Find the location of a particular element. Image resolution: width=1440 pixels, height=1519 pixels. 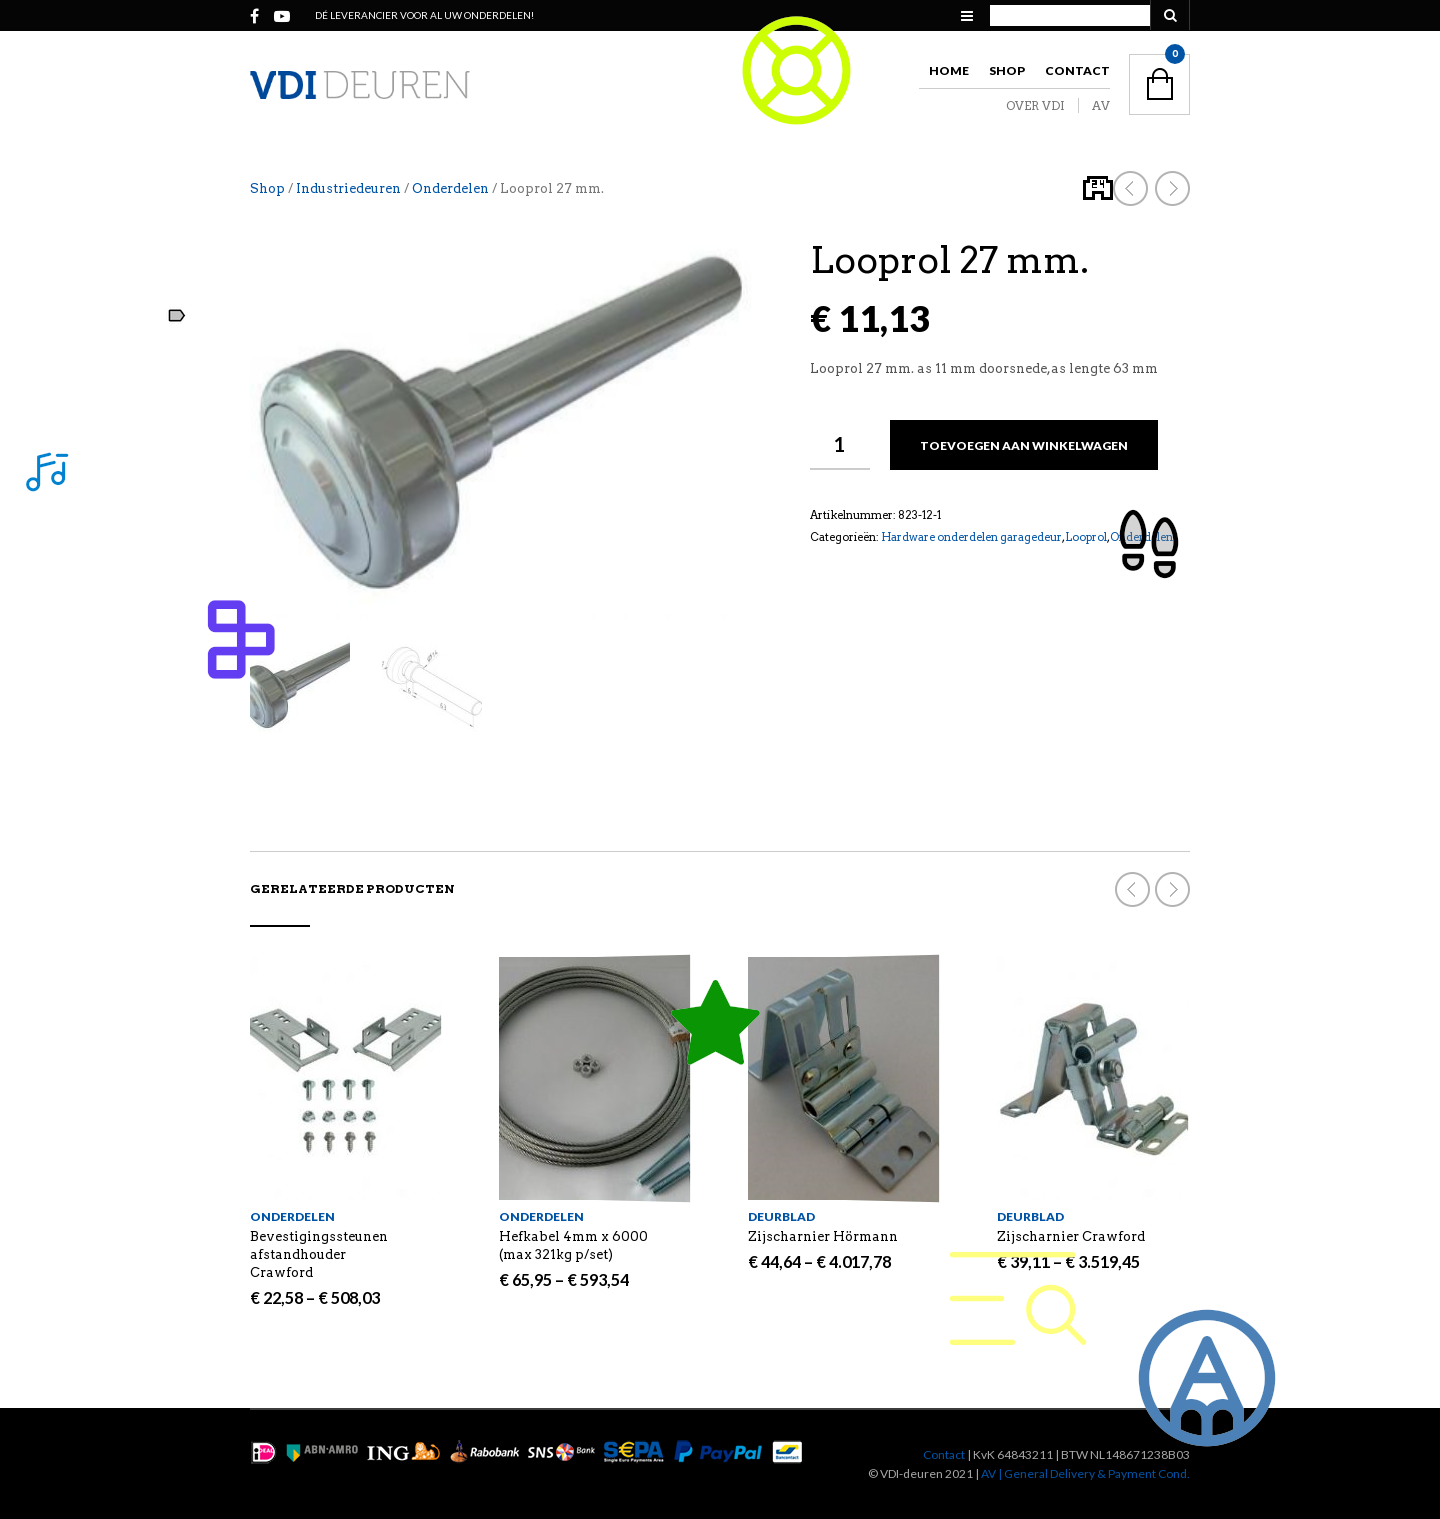

indicates a favorited or starred item is located at coordinates (715, 1026).